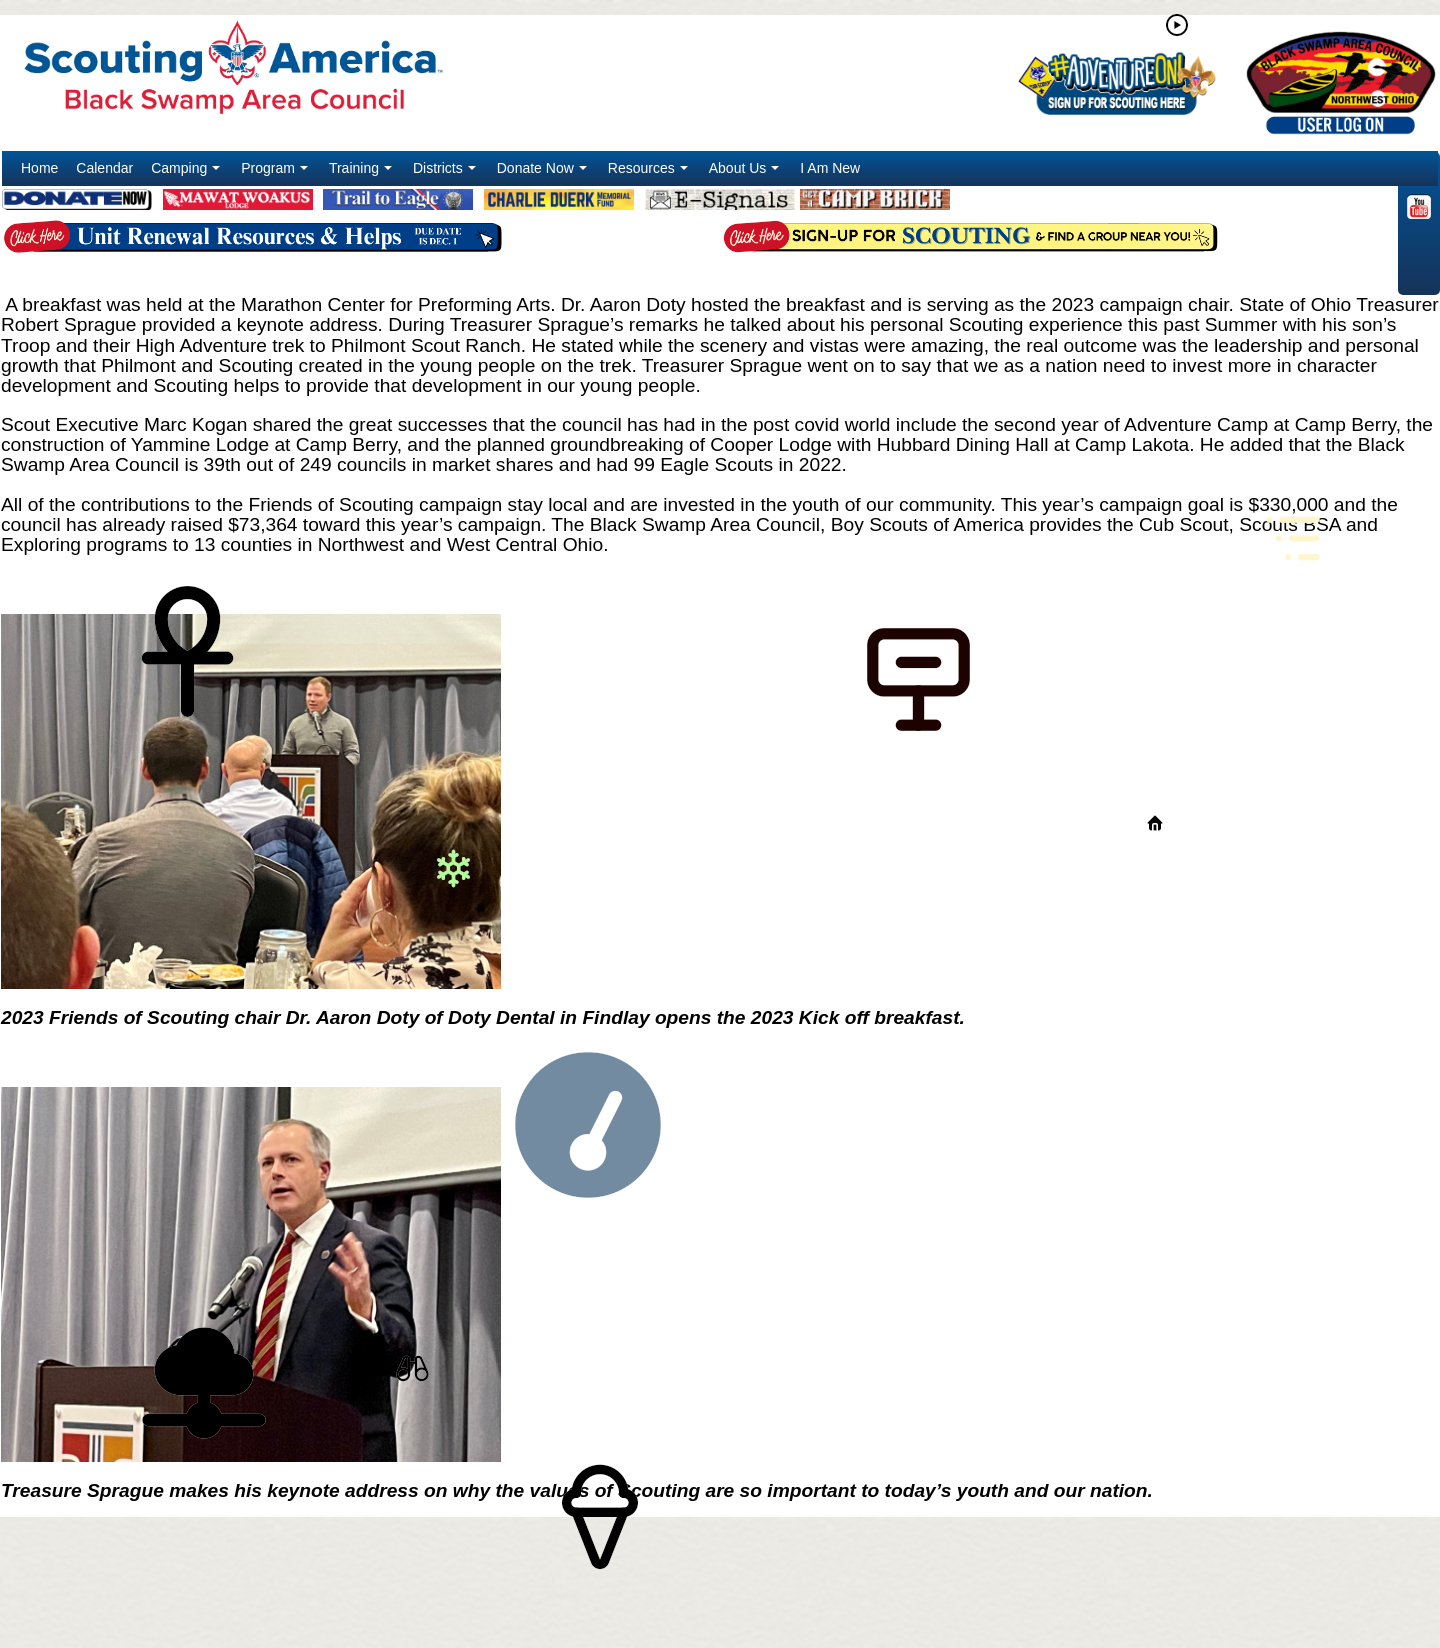 This screenshot has width=1440, height=1648. I want to click on navigate to home screen, so click(1155, 823).